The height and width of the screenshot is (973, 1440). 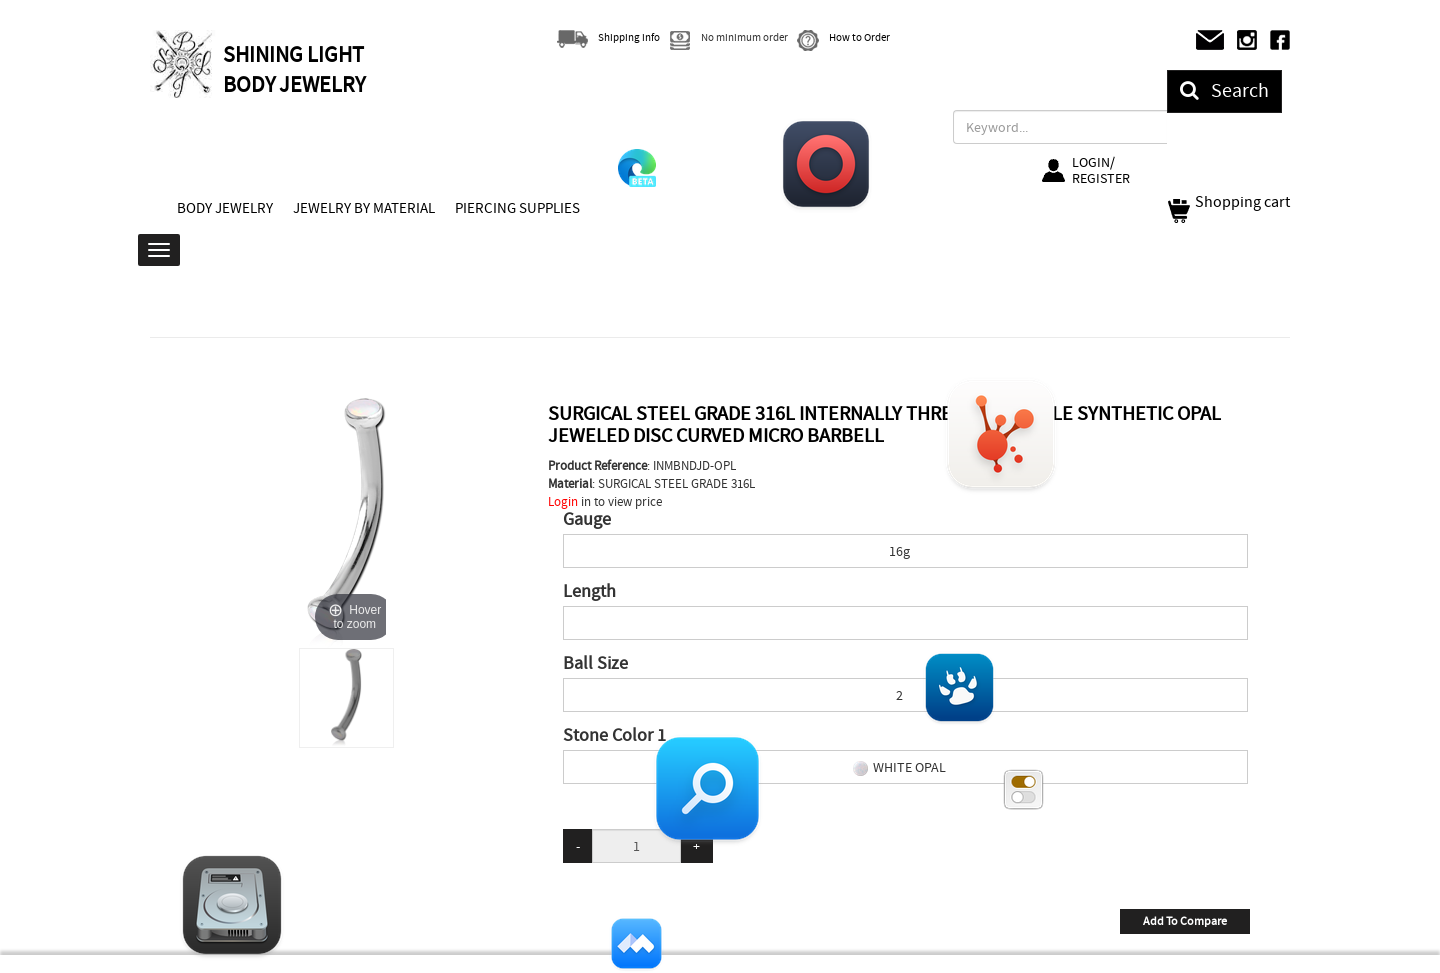 I want to click on launch visualvm application, so click(x=1001, y=434).